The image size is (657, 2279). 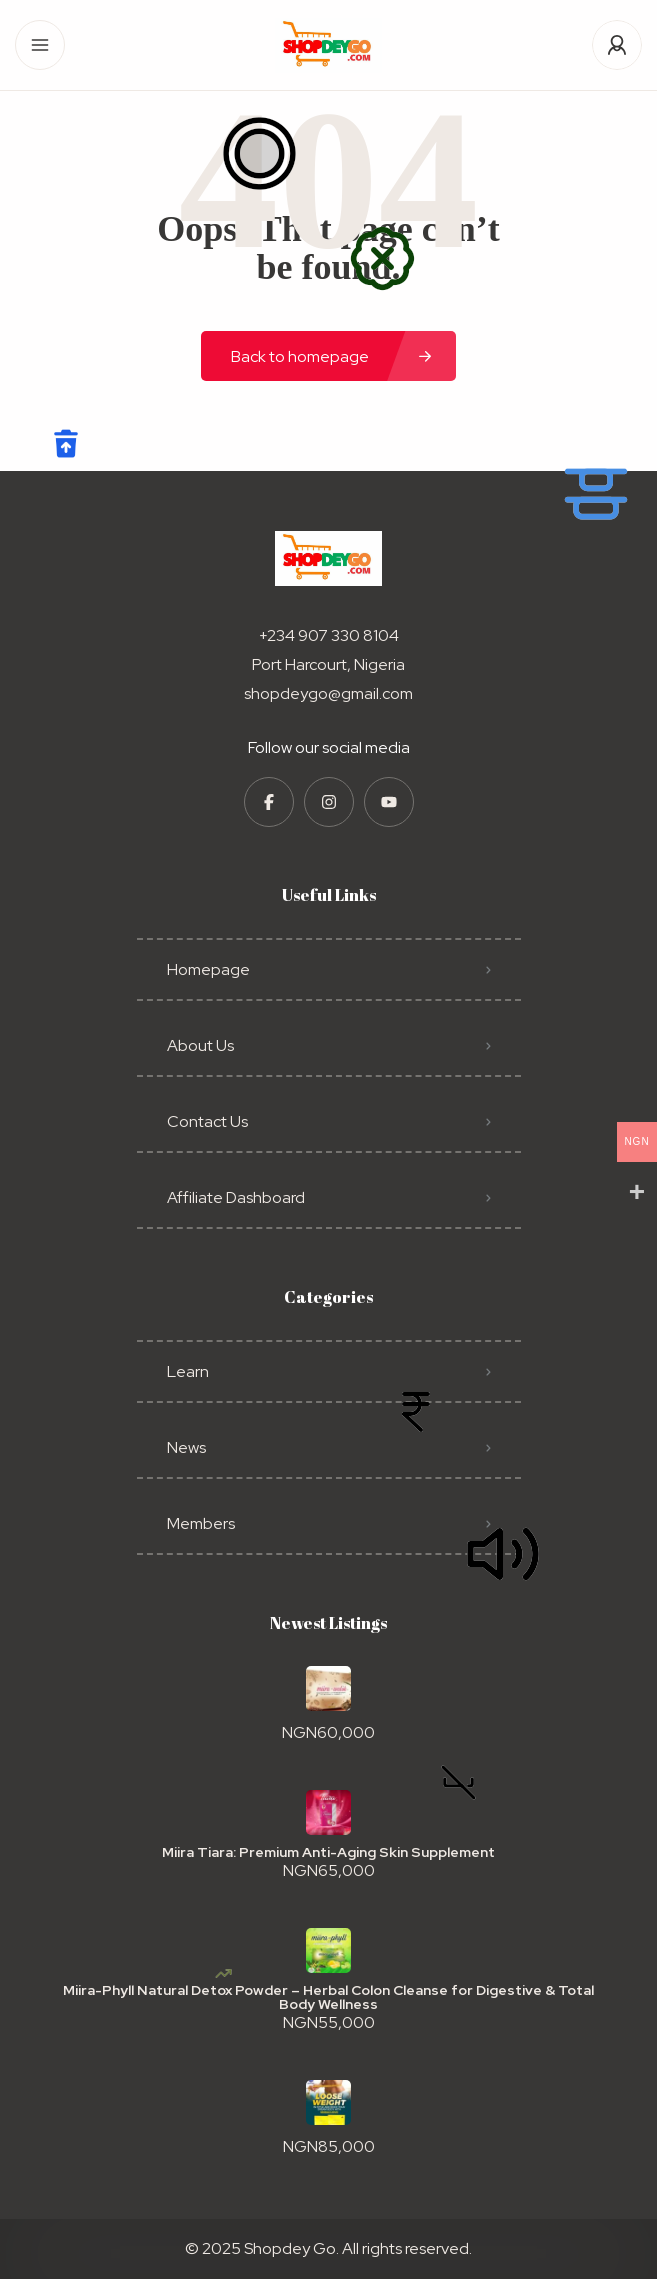 I want to click on view price or amount in indian rupees, so click(x=416, y=1412).